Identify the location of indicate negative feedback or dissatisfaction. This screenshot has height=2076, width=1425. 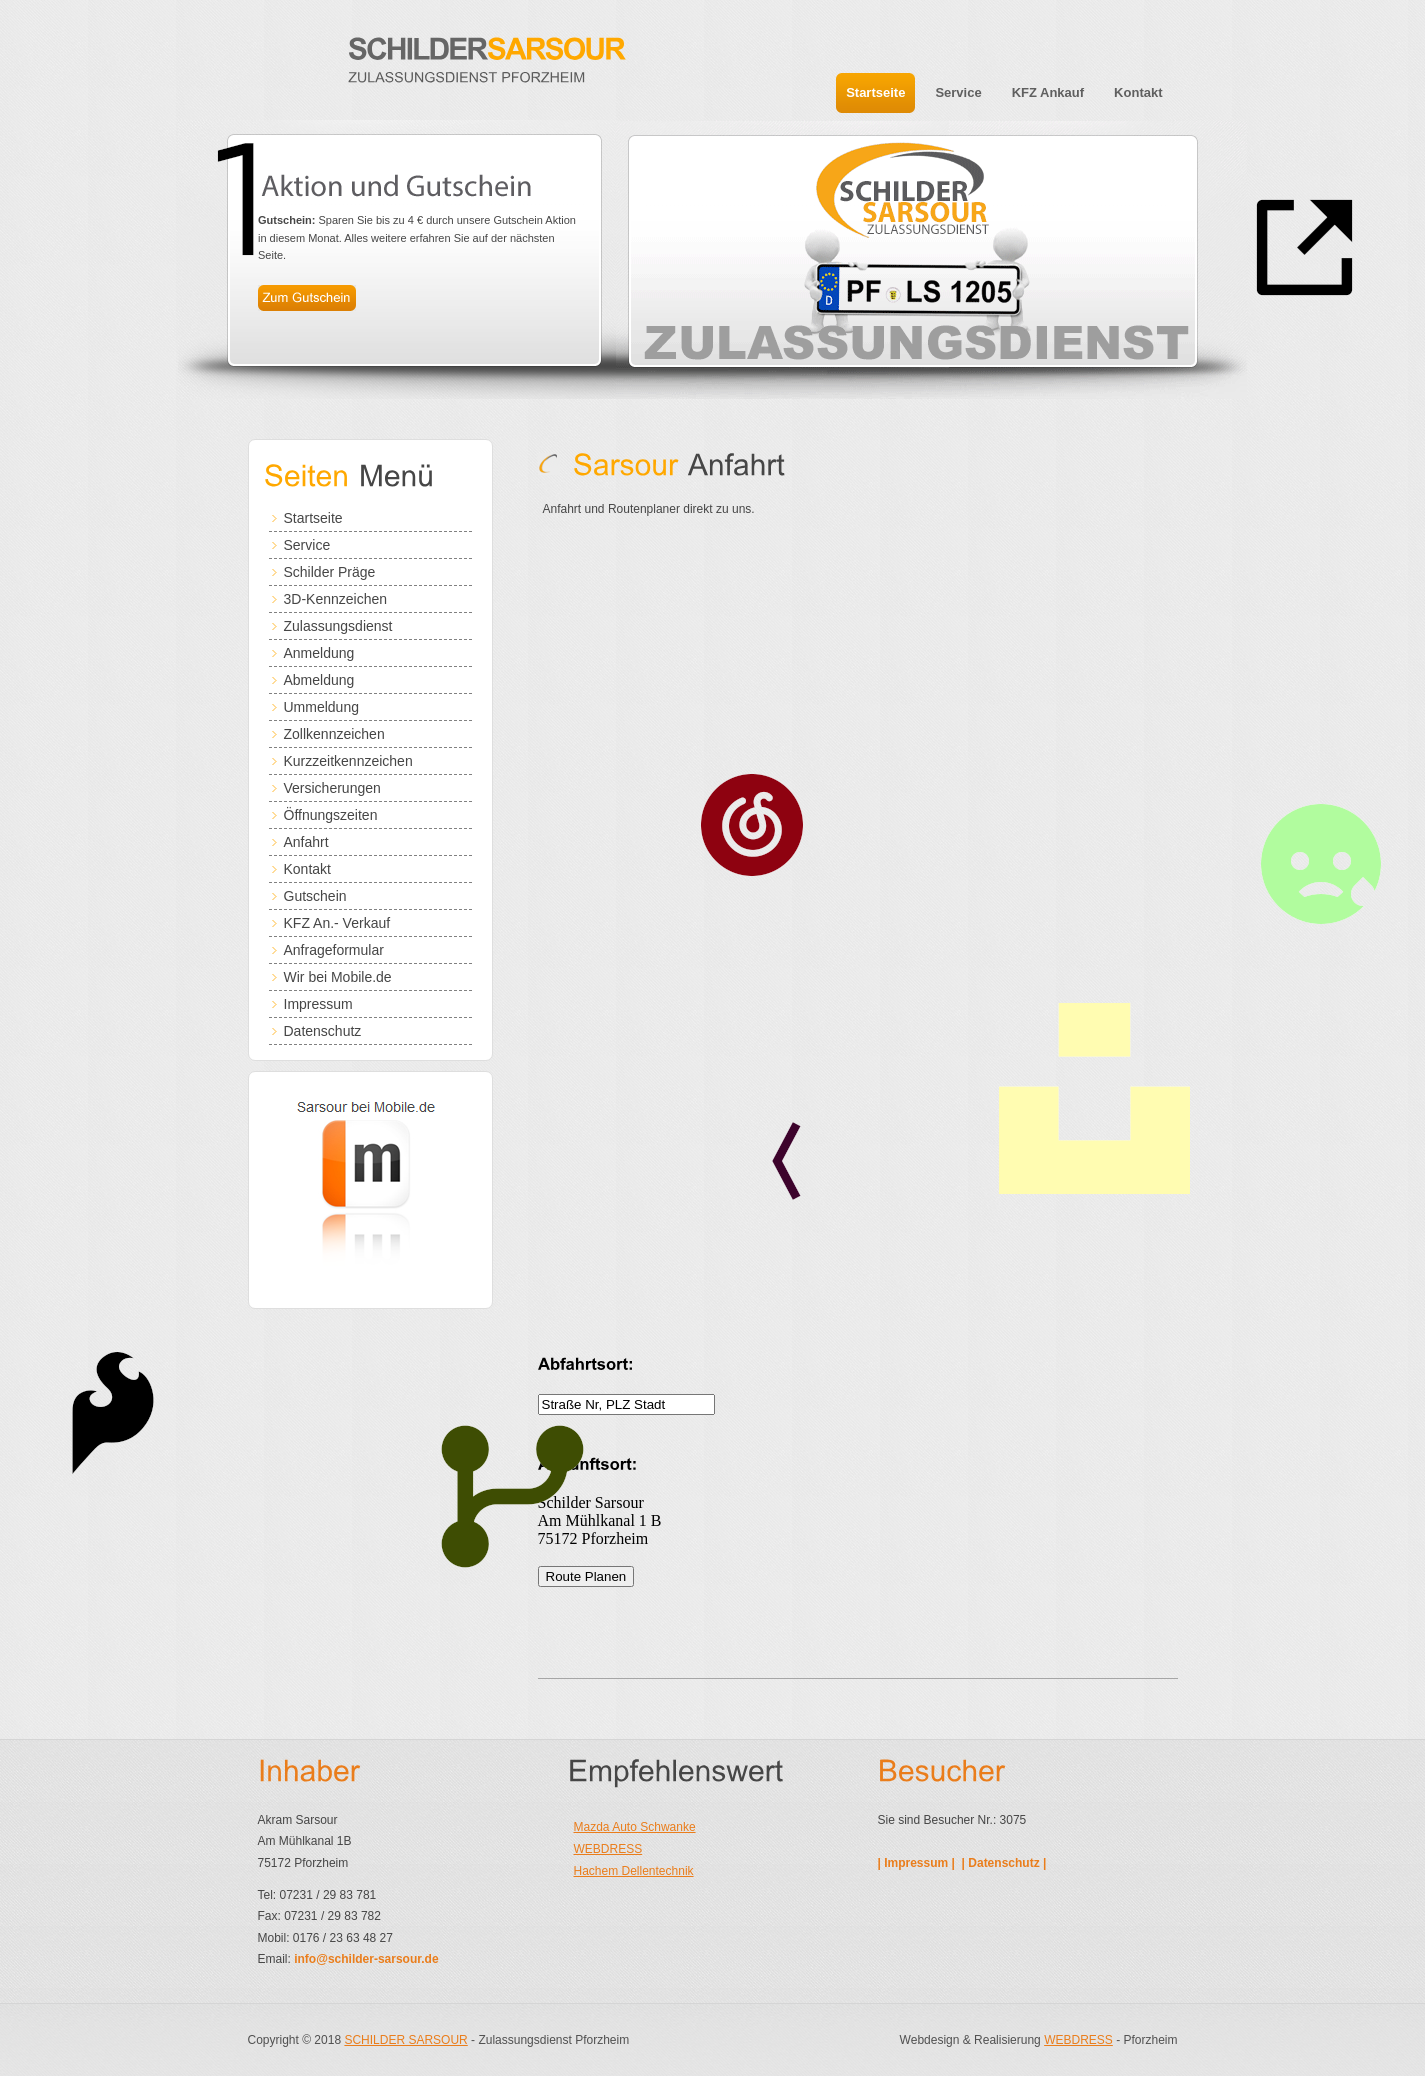
(1321, 864).